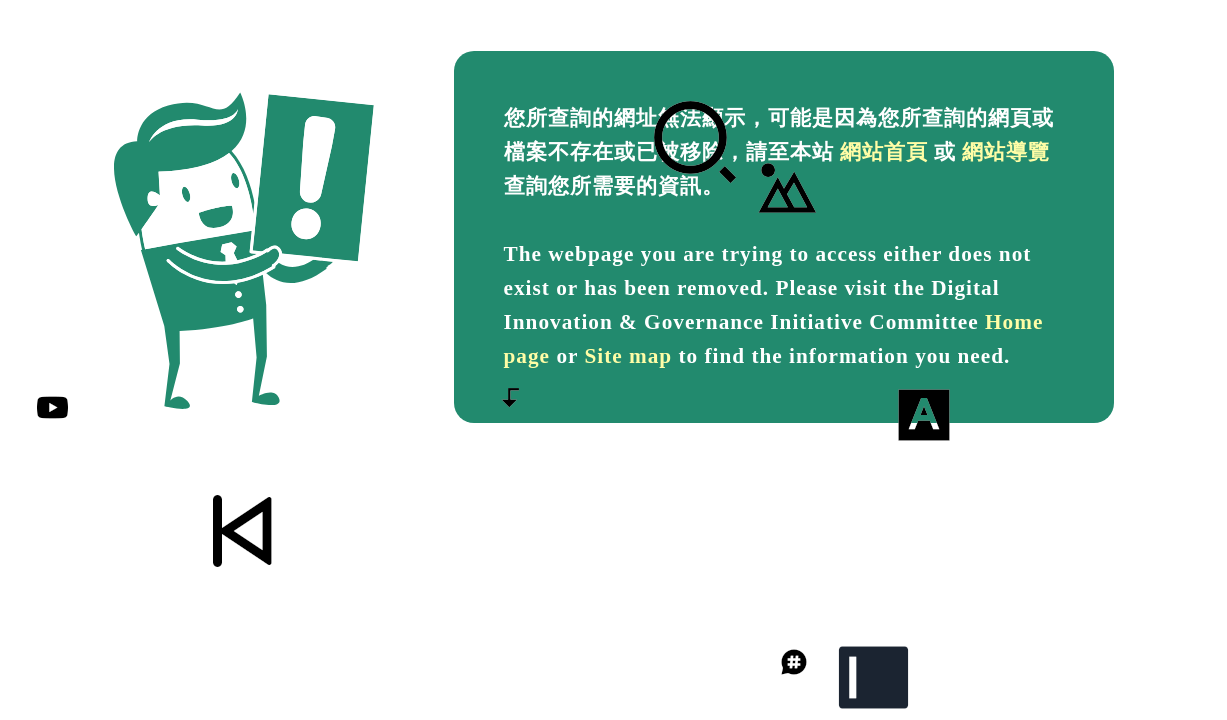  Describe the element at coordinates (924, 415) in the screenshot. I see `enable character recognition or OCR` at that location.